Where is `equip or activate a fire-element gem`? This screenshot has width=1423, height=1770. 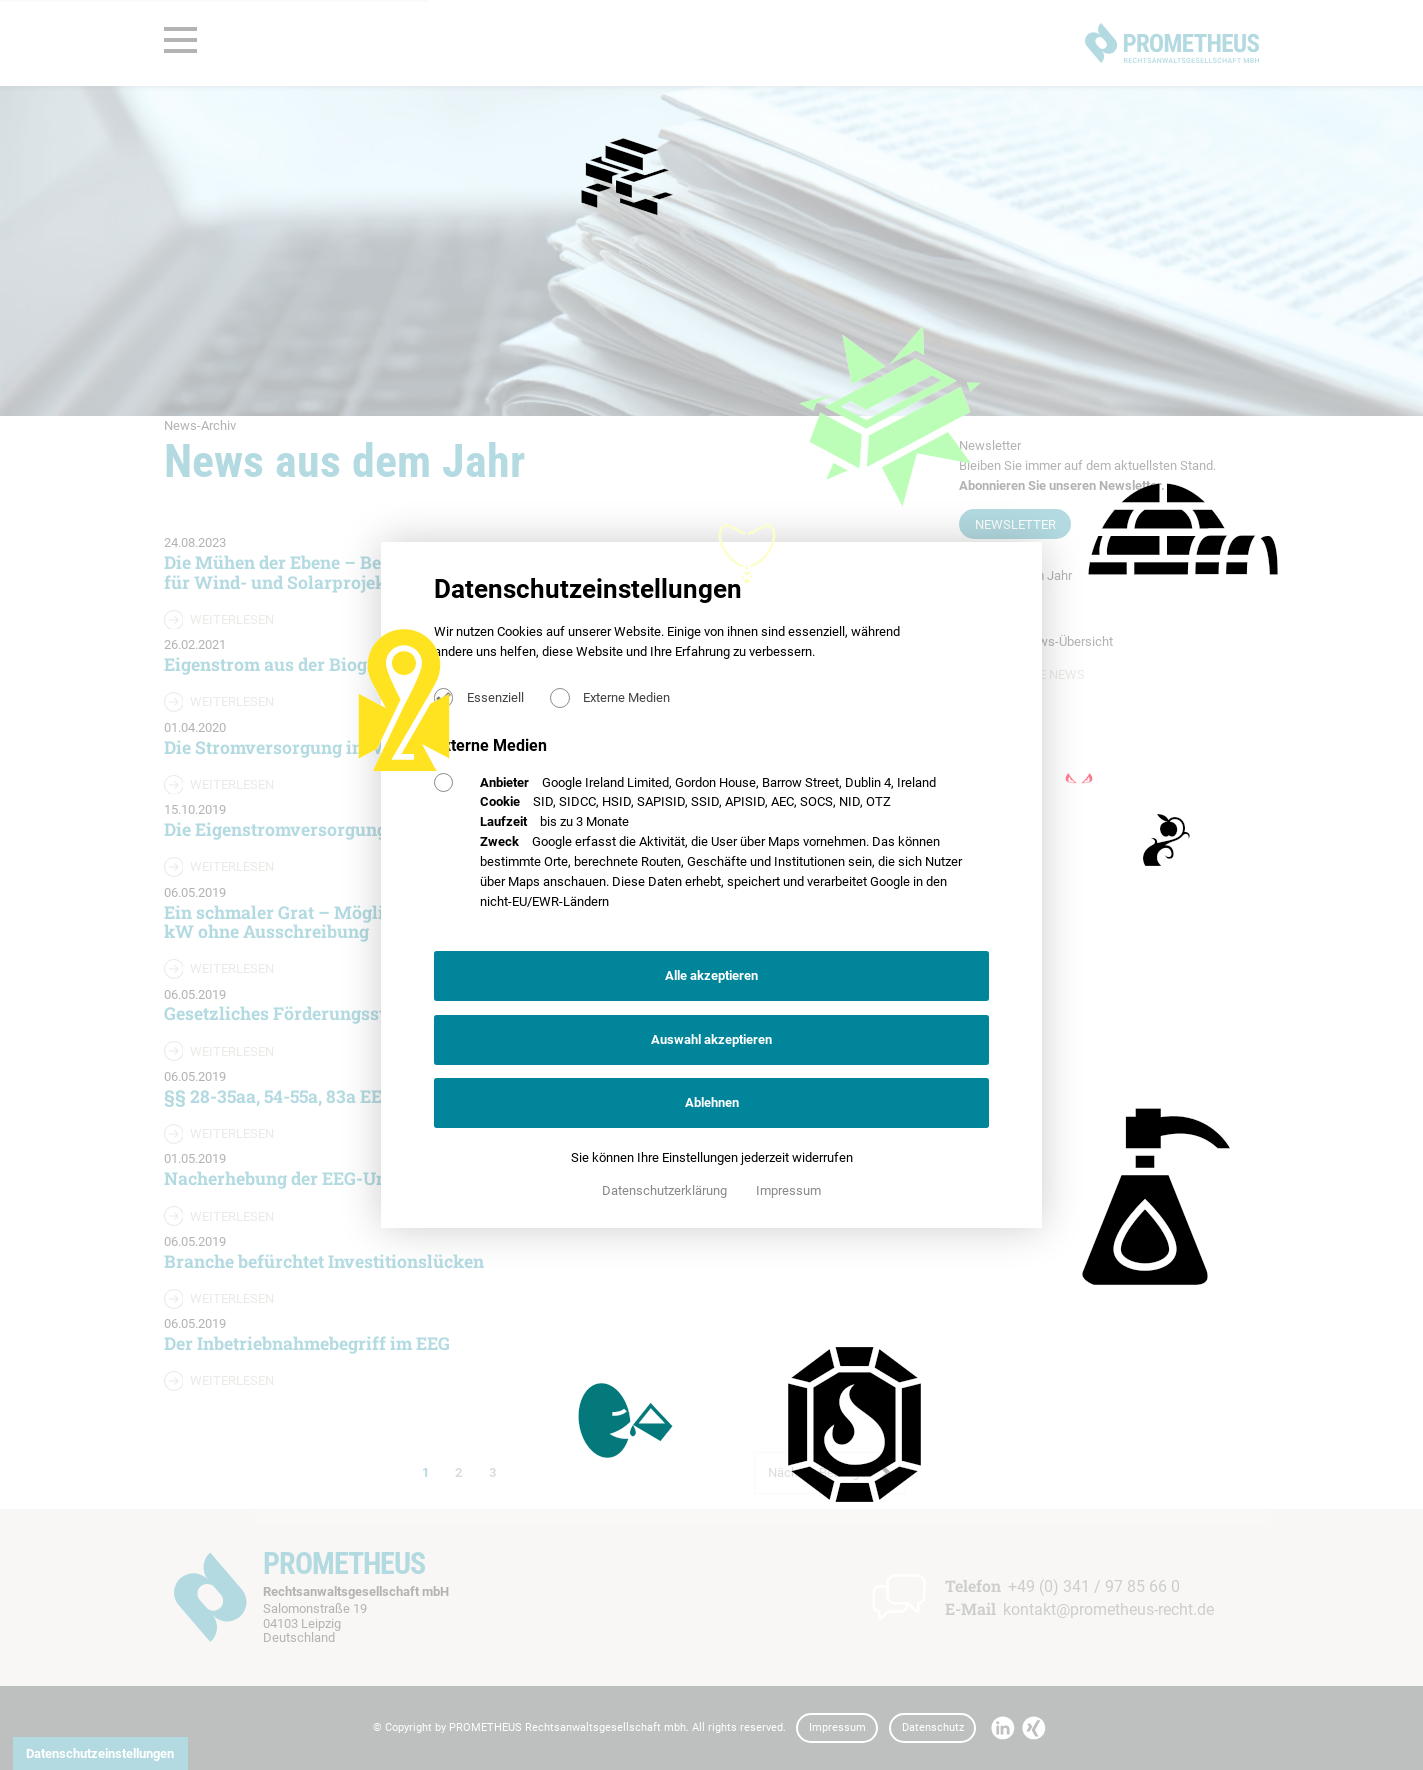
equip or activate a fire-element gem is located at coordinates (854, 1424).